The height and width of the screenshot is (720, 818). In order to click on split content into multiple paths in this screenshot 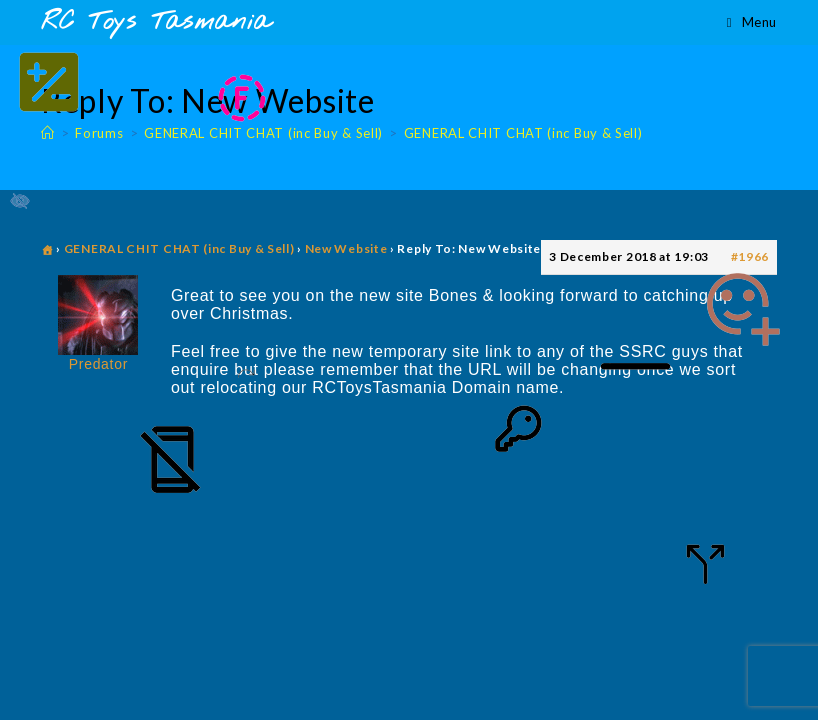, I will do `click(705, 563)`.